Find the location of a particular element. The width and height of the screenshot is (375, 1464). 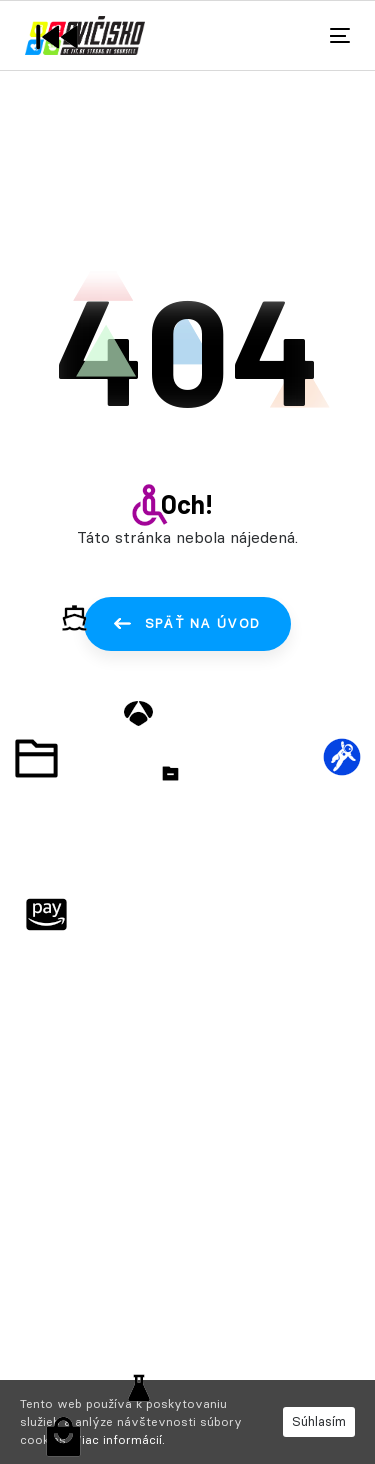

open folder to view files is located at coordinates (36, 758).